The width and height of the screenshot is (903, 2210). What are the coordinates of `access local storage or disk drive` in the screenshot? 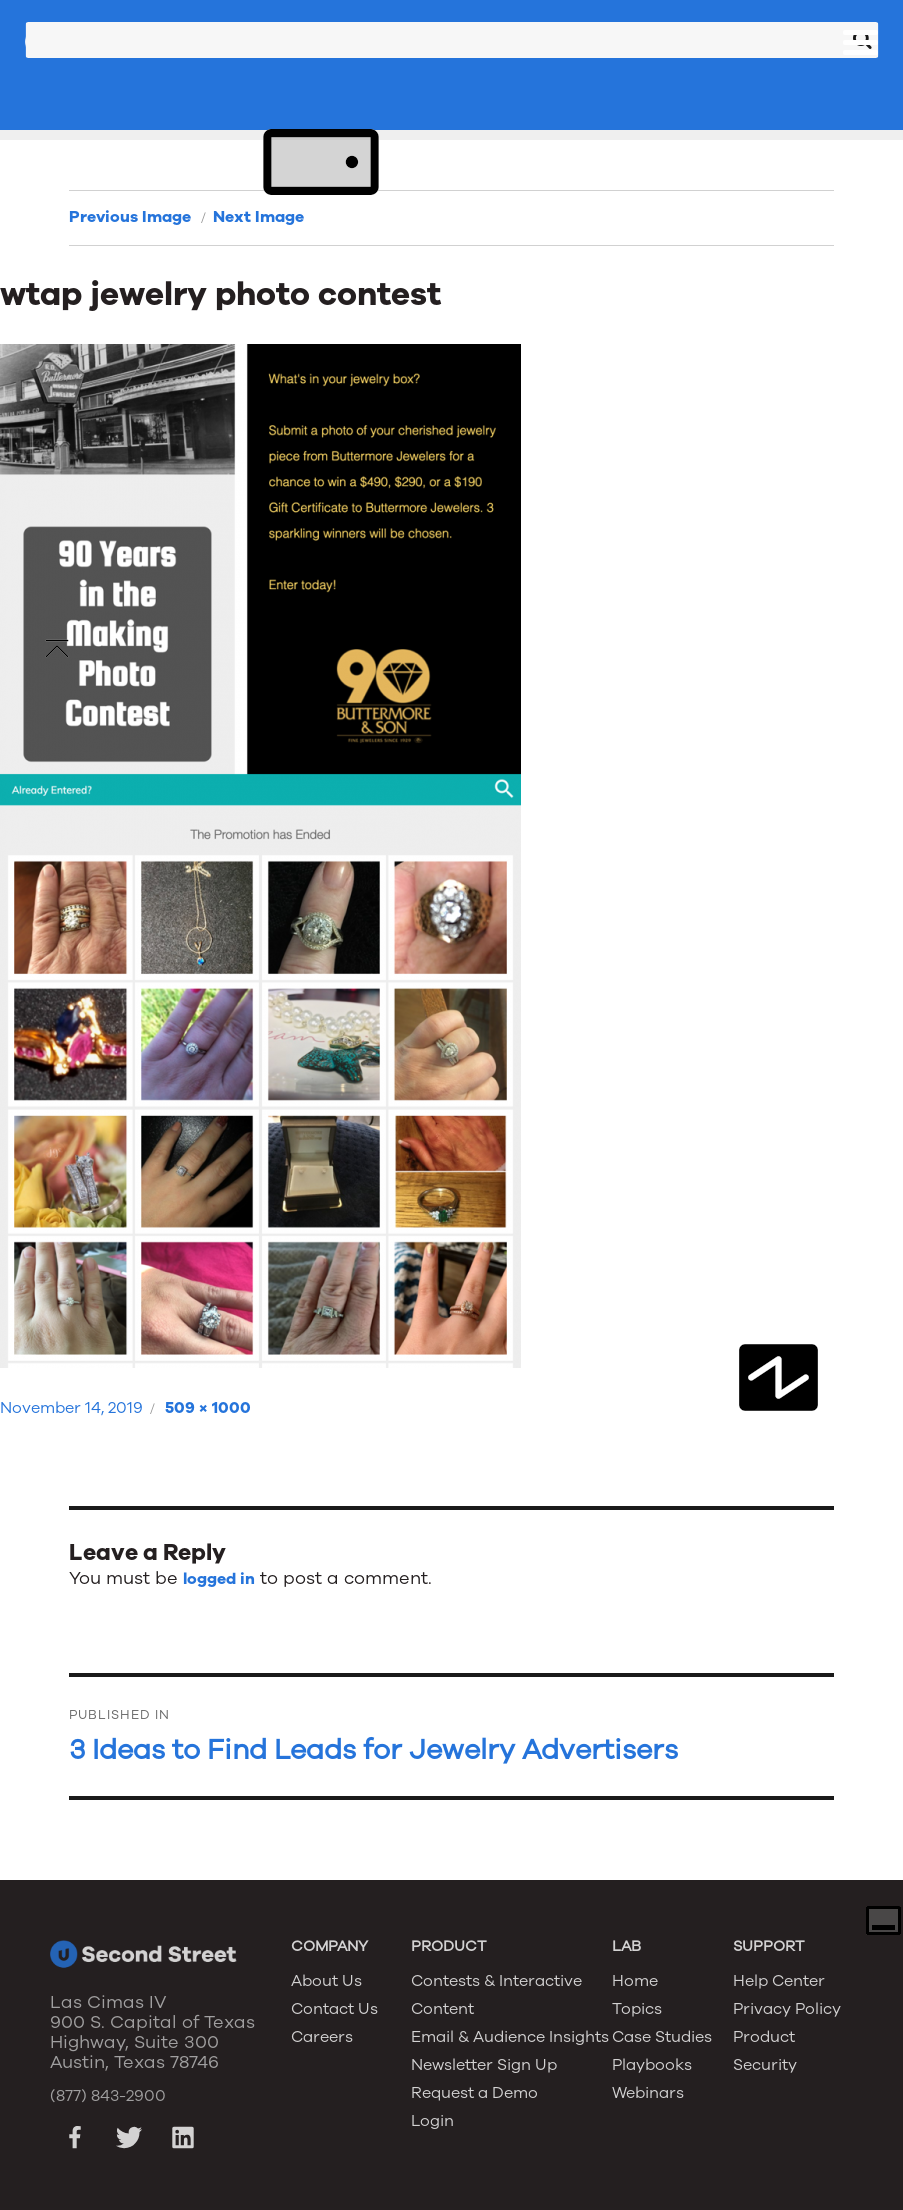 It's located at (321, 162).